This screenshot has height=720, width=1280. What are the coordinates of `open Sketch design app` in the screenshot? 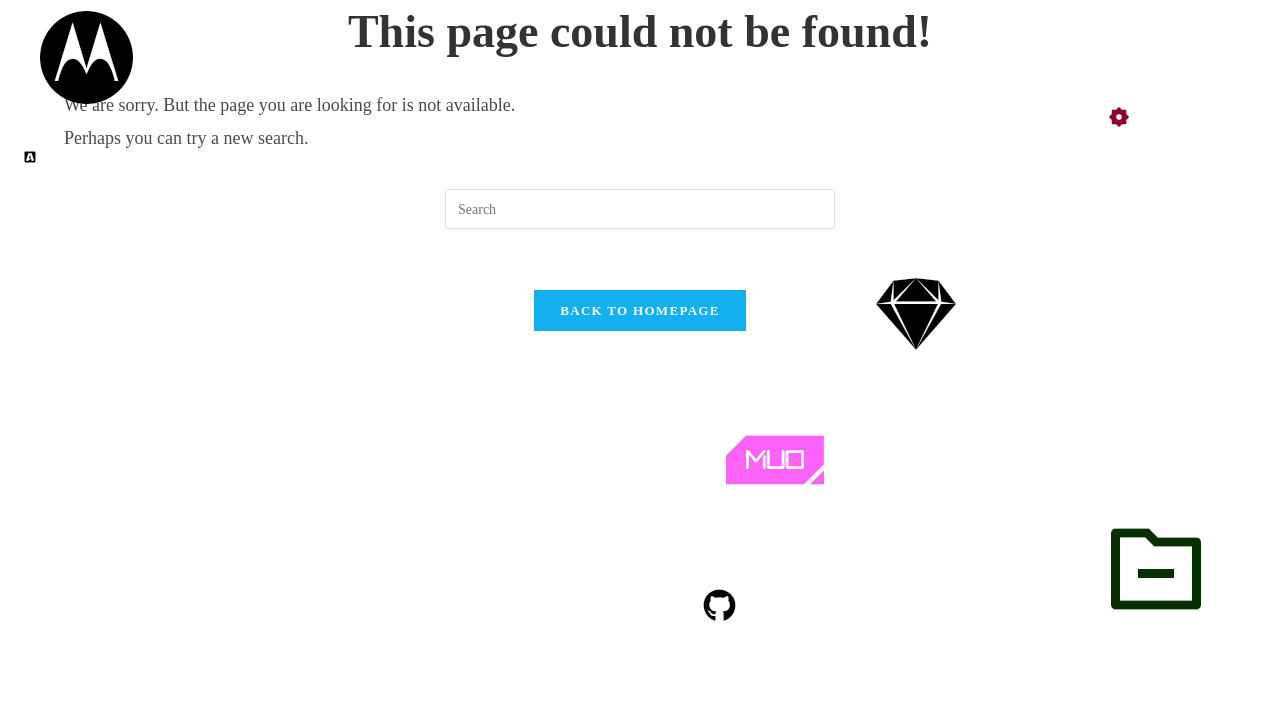 It's located at (916, 314).